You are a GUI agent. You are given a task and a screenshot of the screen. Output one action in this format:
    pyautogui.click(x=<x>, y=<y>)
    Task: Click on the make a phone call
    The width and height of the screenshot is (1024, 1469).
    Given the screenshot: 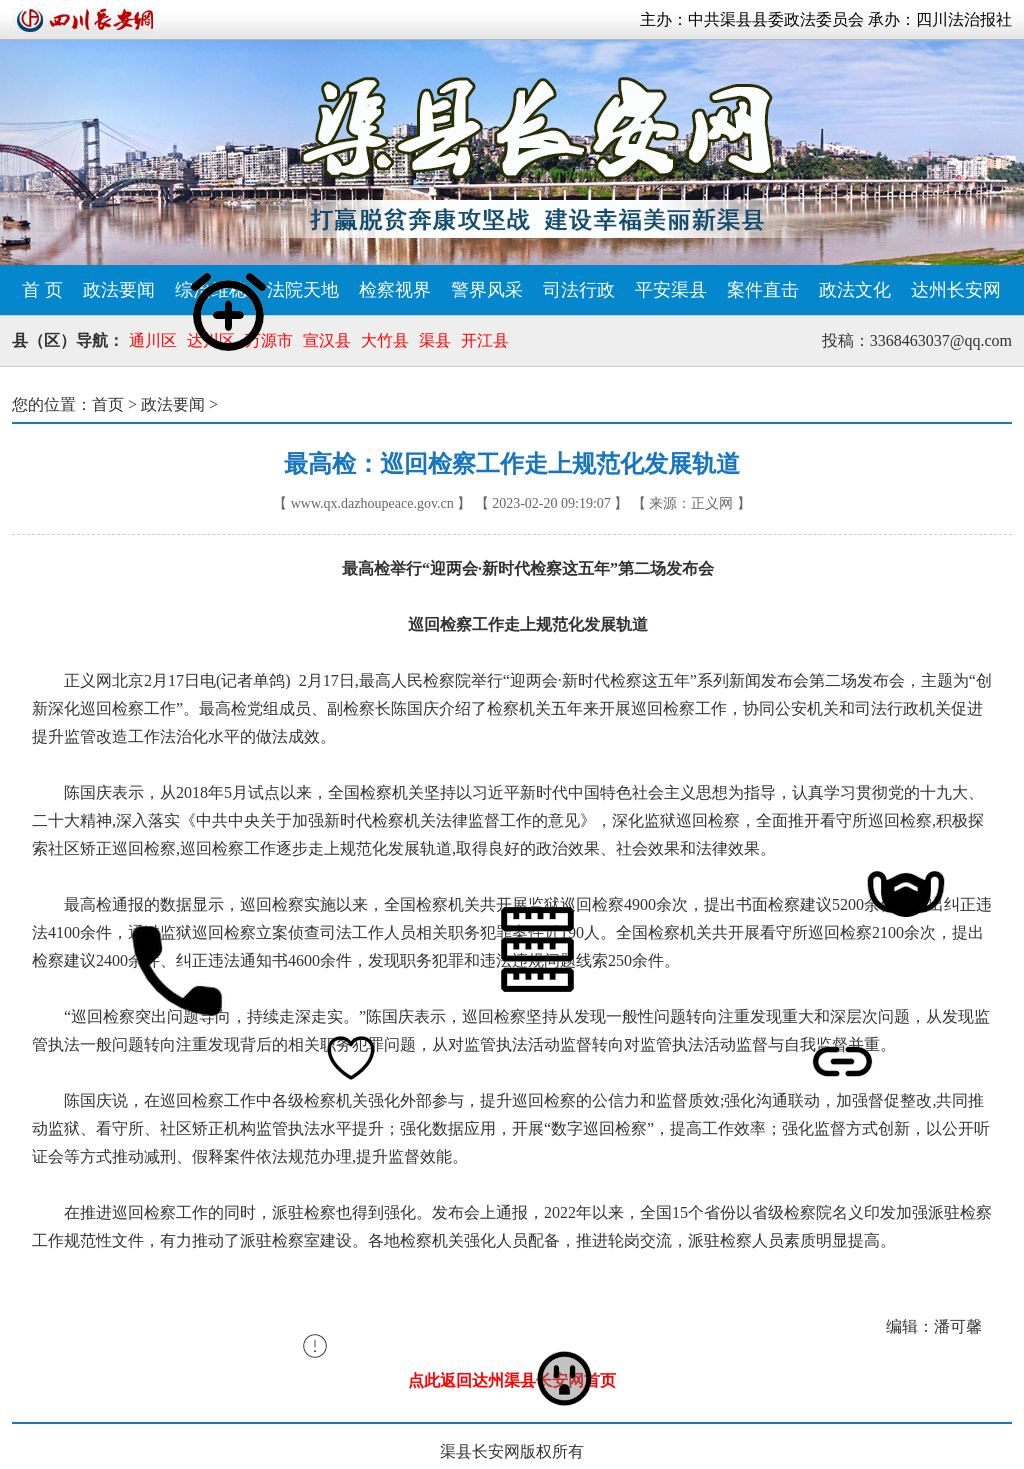 What is the action you would take?
    pyautogui.click(x=177, y=971)
    